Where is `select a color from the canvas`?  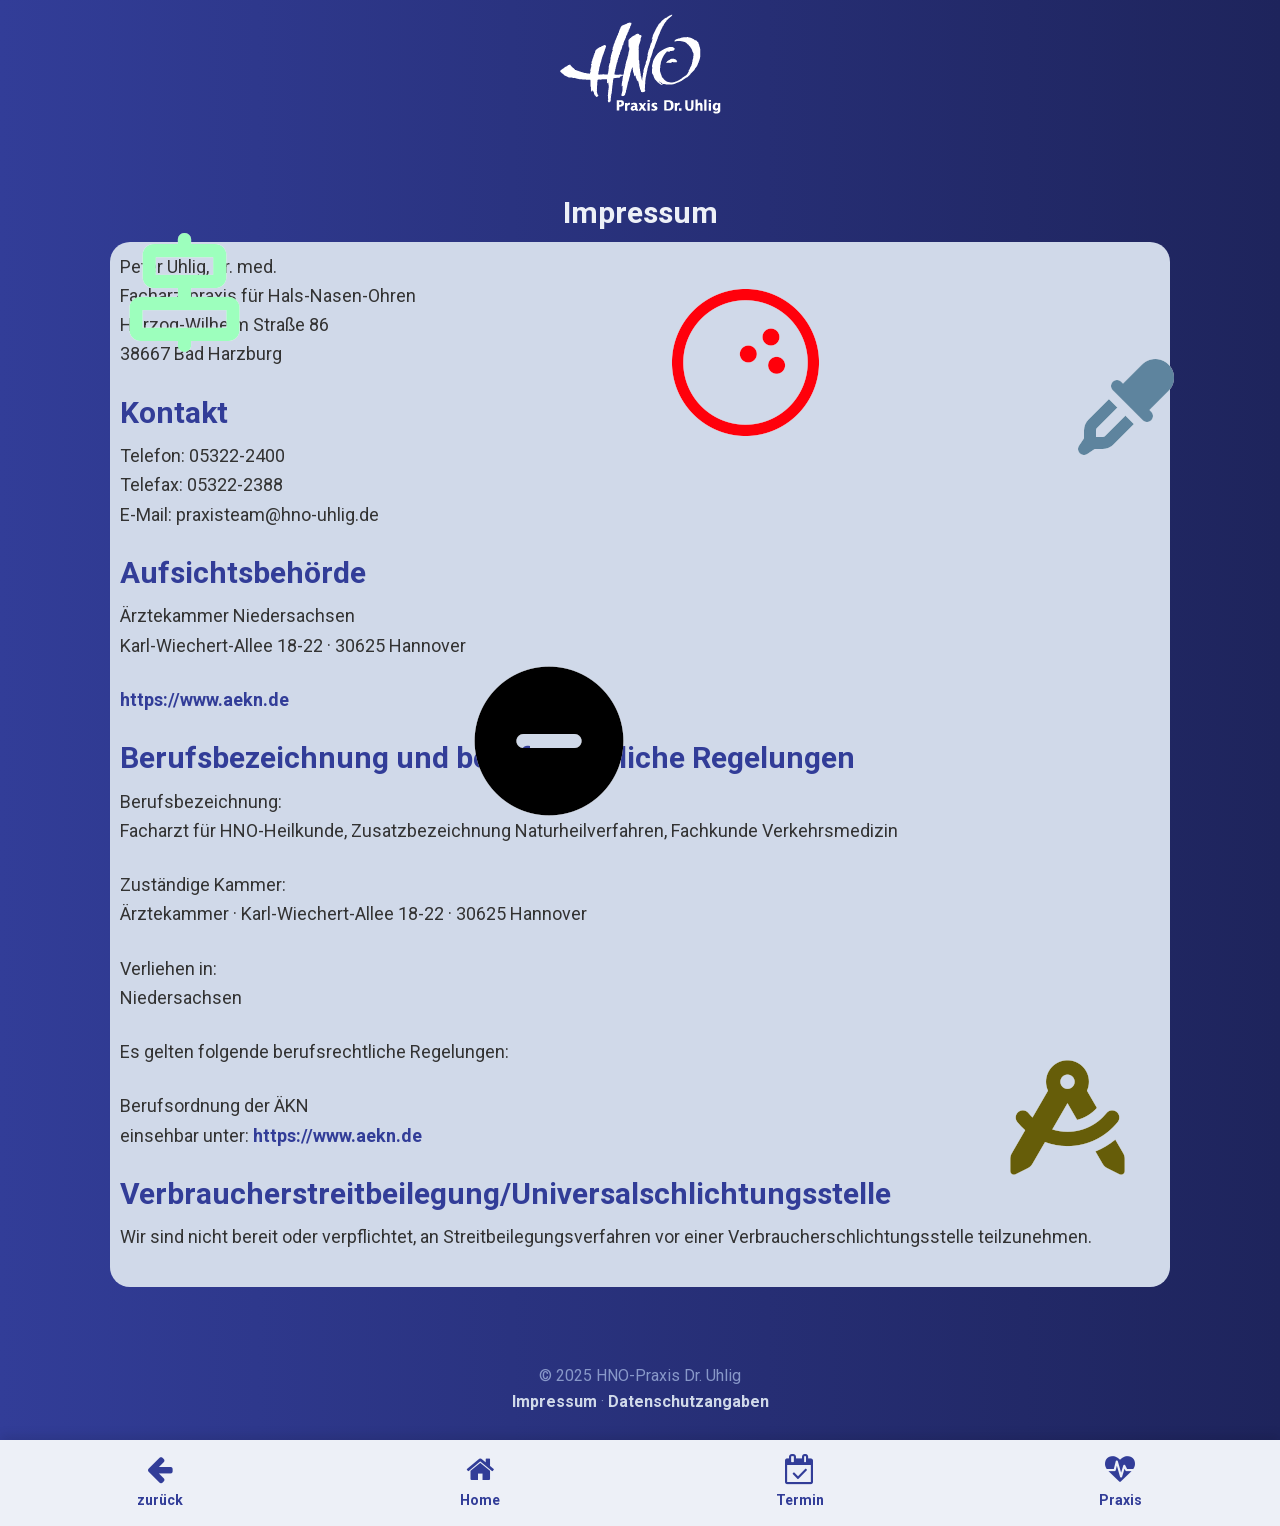 select a color from the canvas is located at coordinates (1126, 407).